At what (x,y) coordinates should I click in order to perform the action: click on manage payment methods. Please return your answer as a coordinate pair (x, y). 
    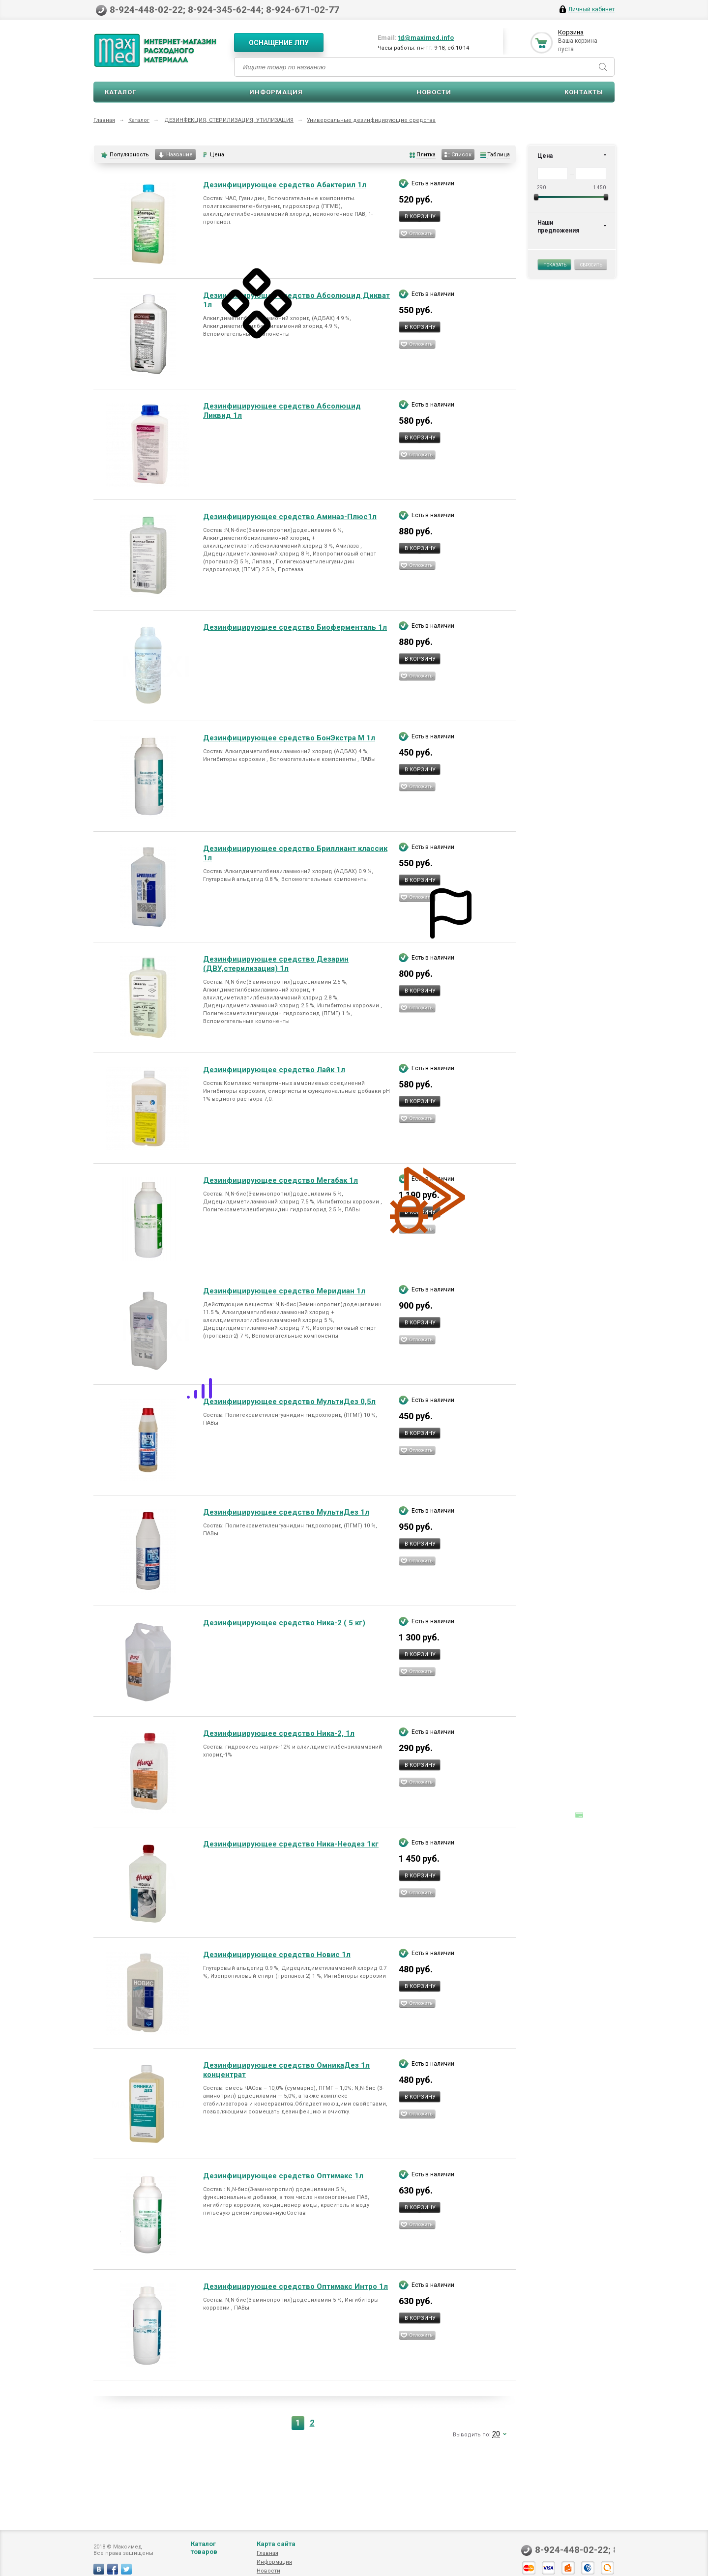
    Looking at the image, I should click on (579, 1815).